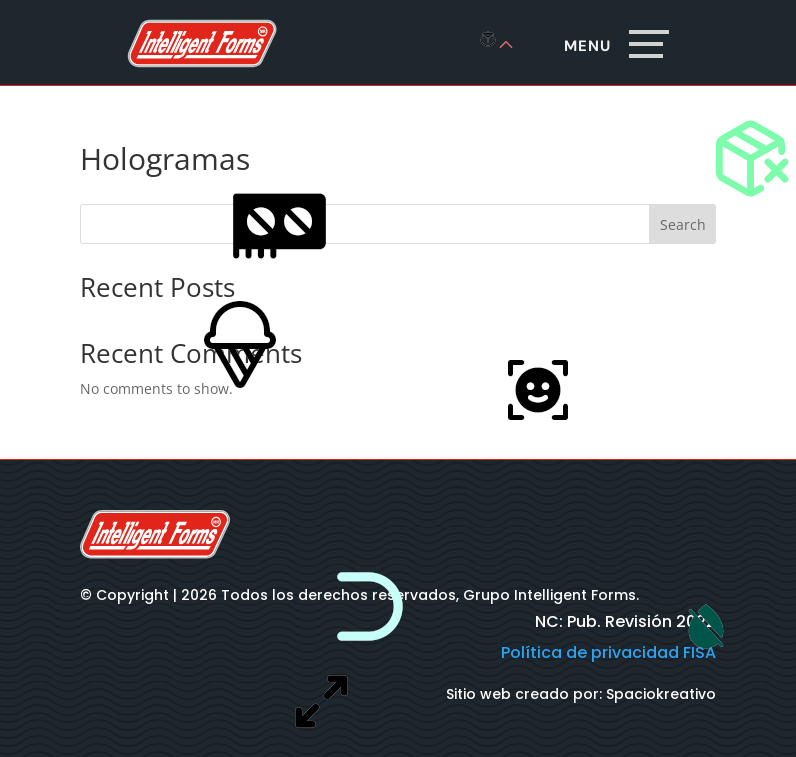 The height and width of the screenshot is (757, 796). What do you see at coordinates (706, 628) in the screenshot?
I see `disable water or liquid features` at bounding box center [706, 628].